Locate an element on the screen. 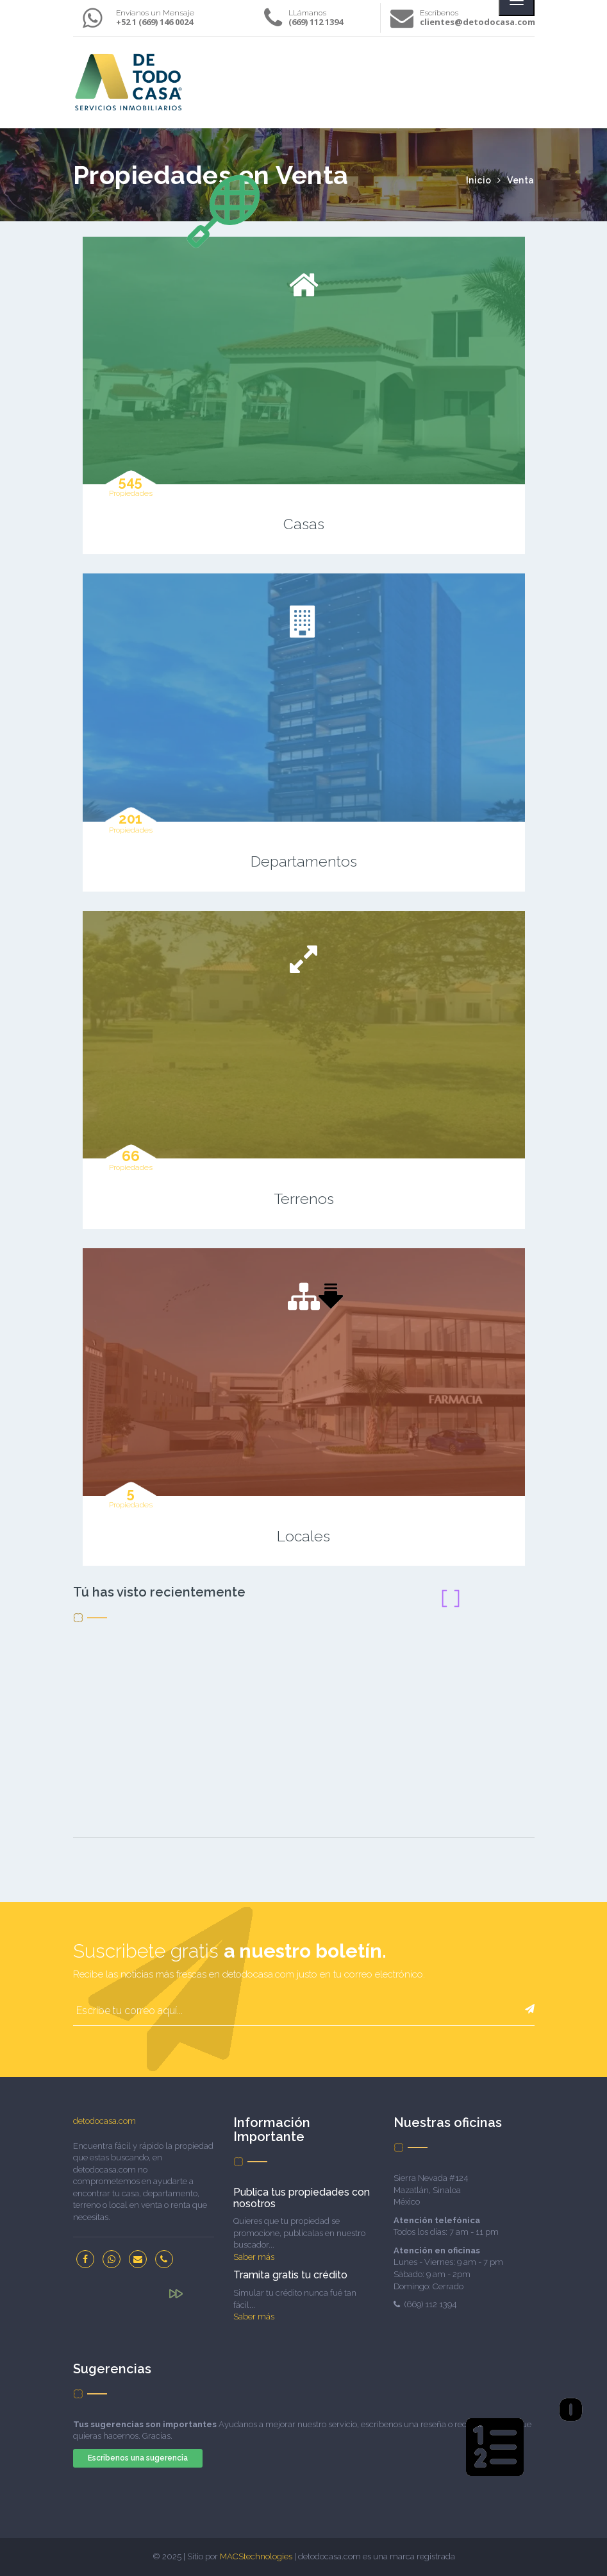 The height and width of the screenshot is (2576, 607). insert or edit code brackets is located at coordinates (451, 1598).